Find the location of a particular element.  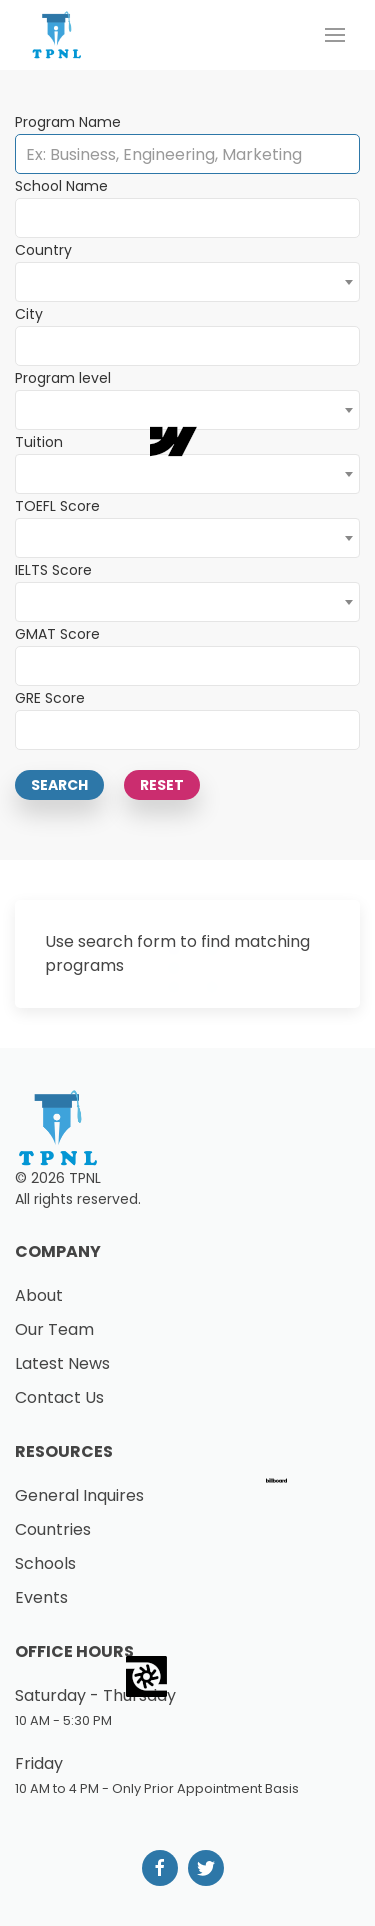

open Webflow website or application is located at coordinates (173, 441).